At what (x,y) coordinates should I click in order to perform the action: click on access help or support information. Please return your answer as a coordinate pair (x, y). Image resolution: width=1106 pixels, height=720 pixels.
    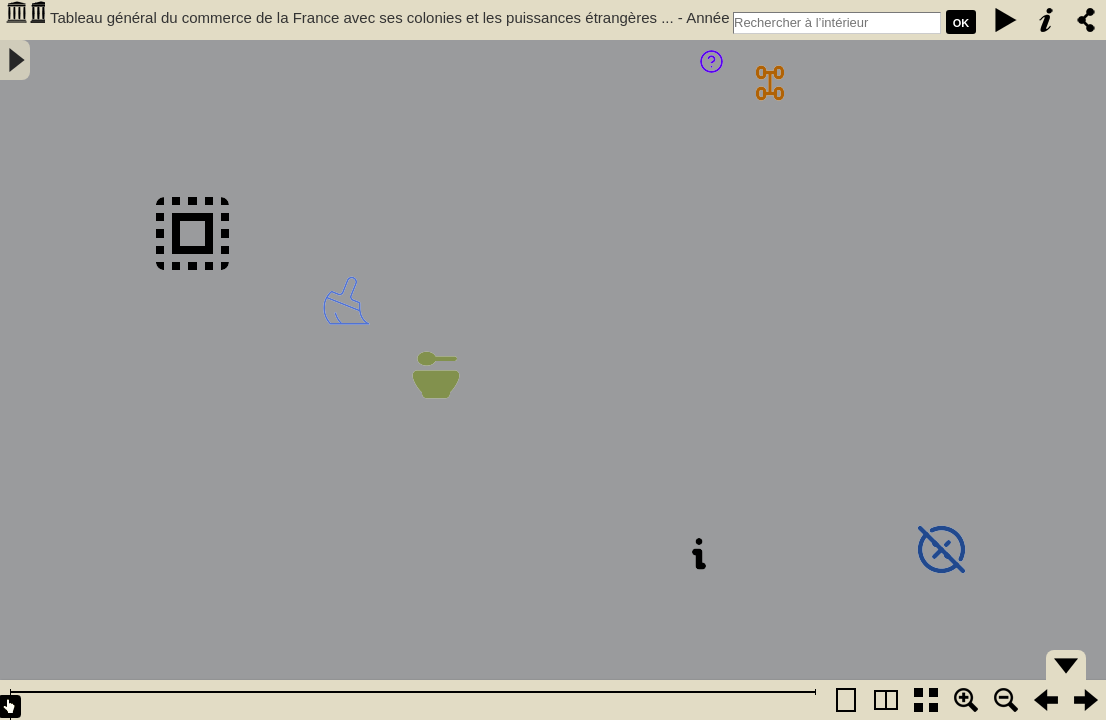
    Looking at the image, I should click on (711, 61).